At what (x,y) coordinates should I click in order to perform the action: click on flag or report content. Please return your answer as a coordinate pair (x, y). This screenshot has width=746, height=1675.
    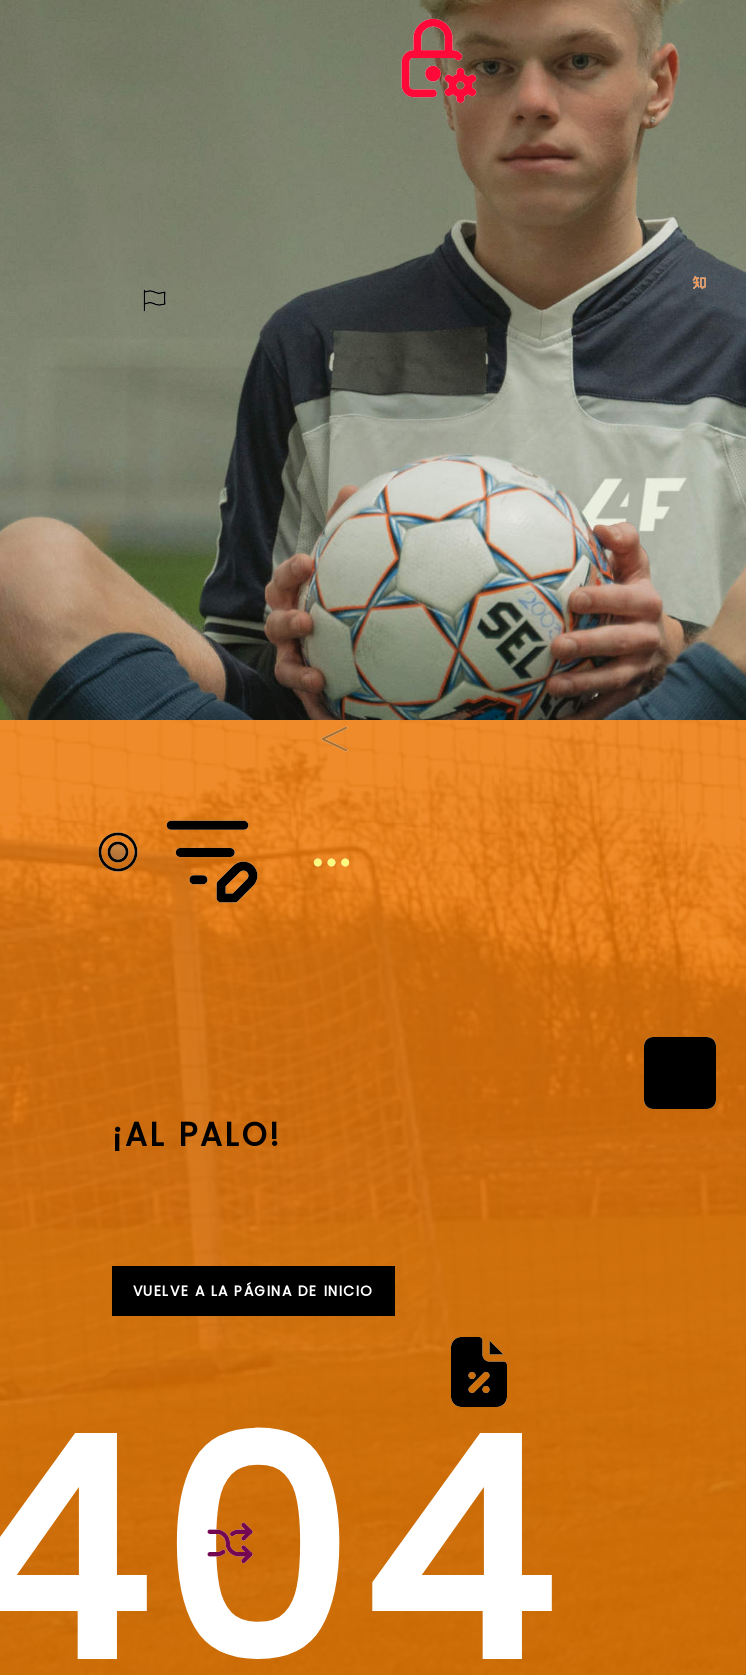
    Looking at the image, I should click on (154, 300).